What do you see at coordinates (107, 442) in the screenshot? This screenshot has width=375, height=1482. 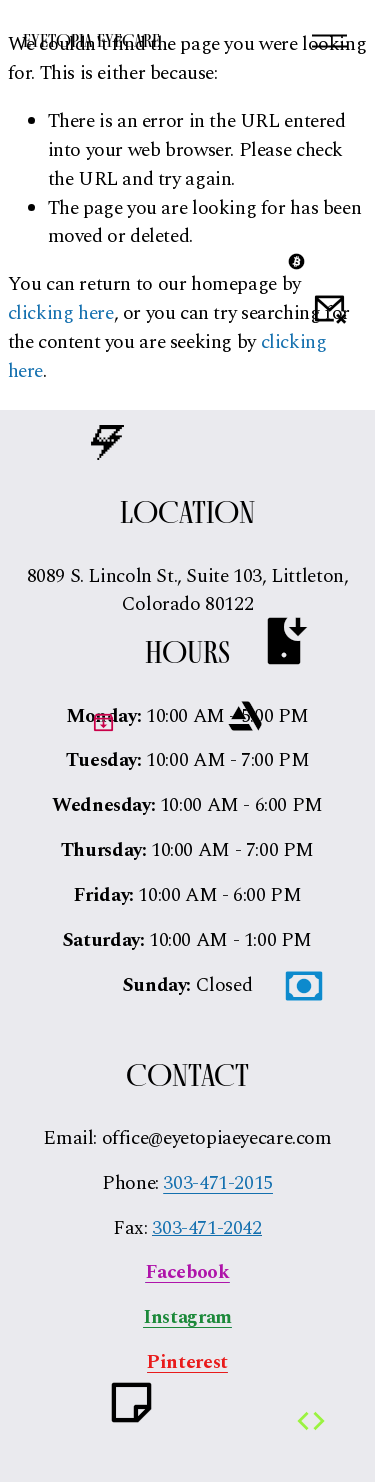 I see `open game jolt app or website` at bounding box center [107, 442].